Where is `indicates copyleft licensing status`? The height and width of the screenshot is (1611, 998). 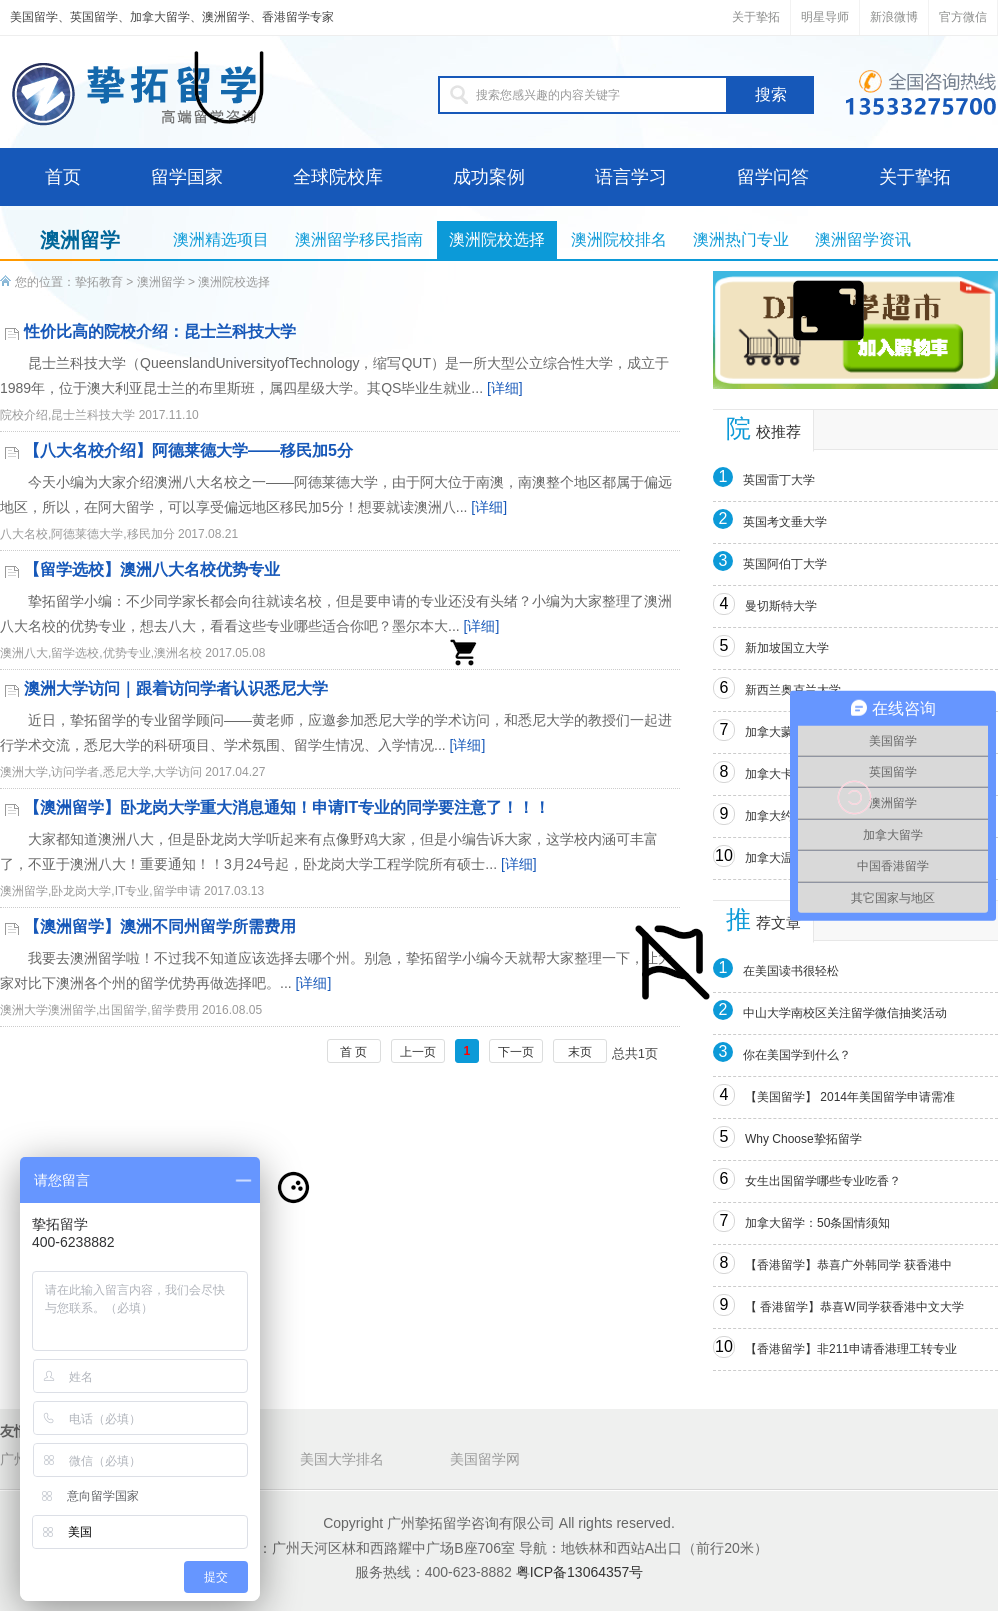 indicates copyleft licensing status is located at coordinates (854, 797).